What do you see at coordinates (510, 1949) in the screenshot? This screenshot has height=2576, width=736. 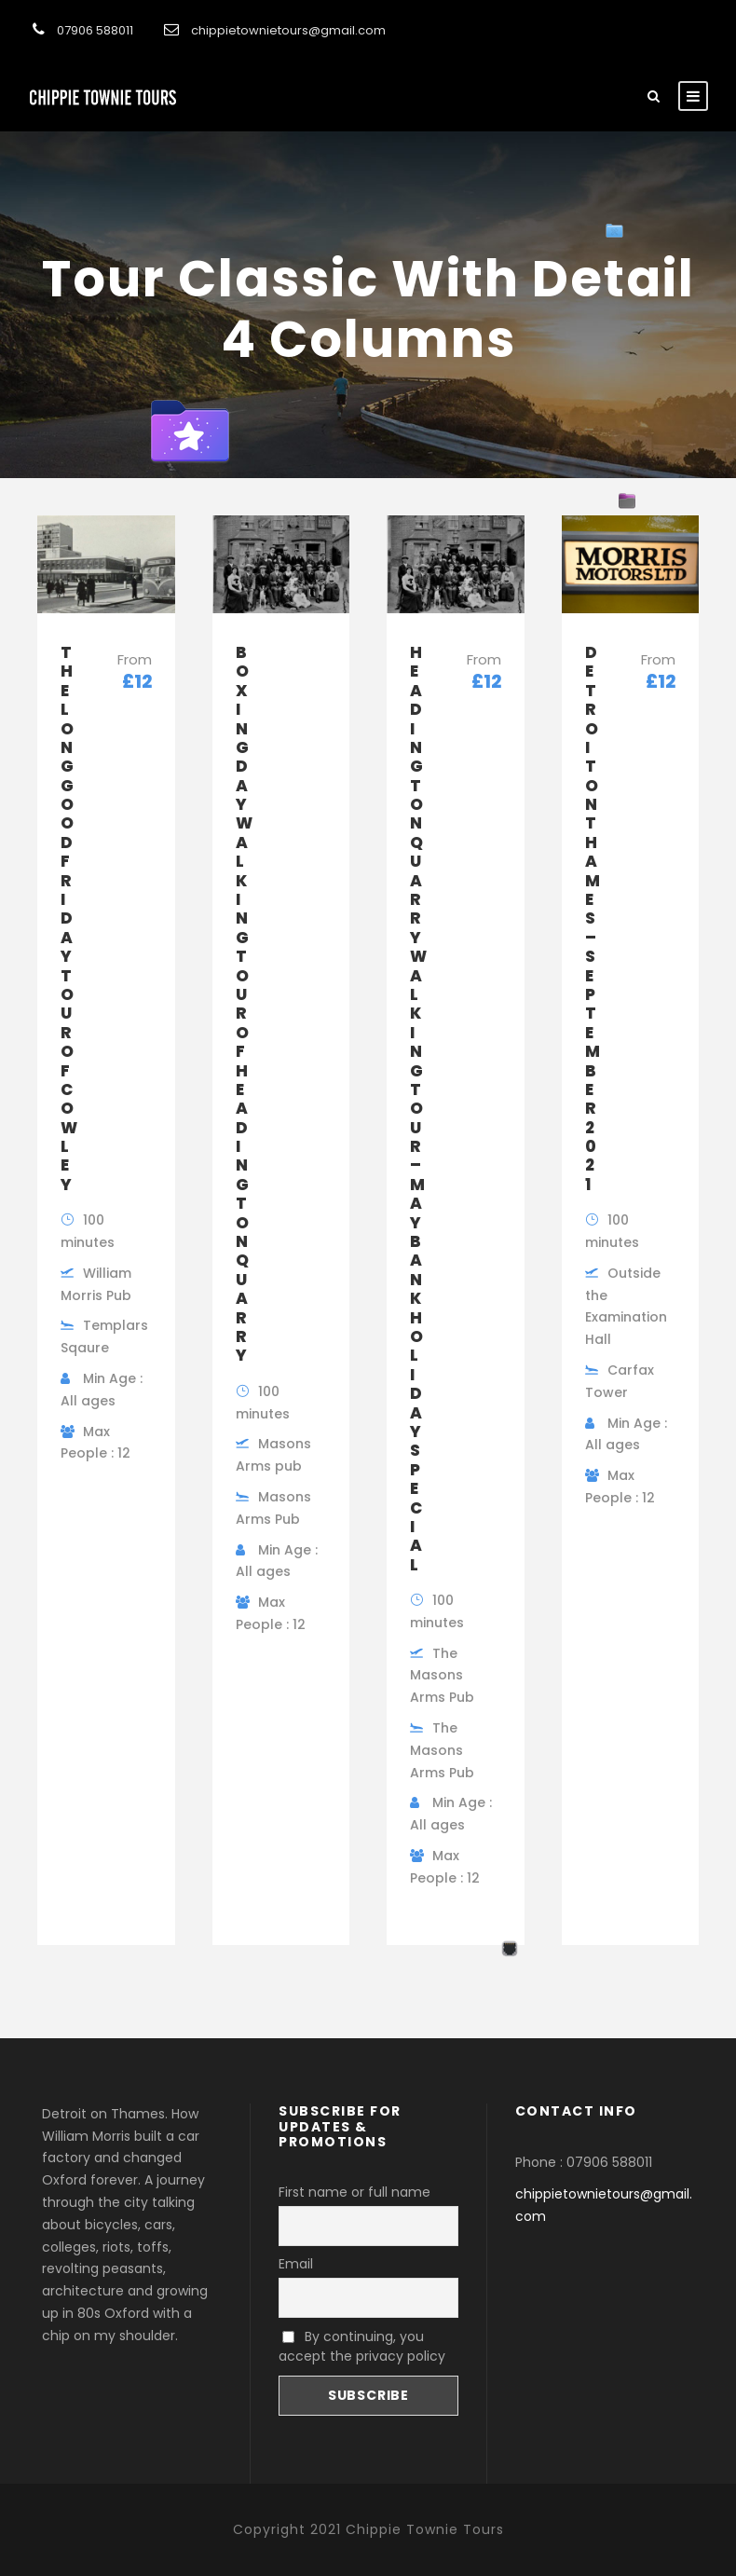 I see `open ethernet network preferences` at bounding box center [510, 1949].